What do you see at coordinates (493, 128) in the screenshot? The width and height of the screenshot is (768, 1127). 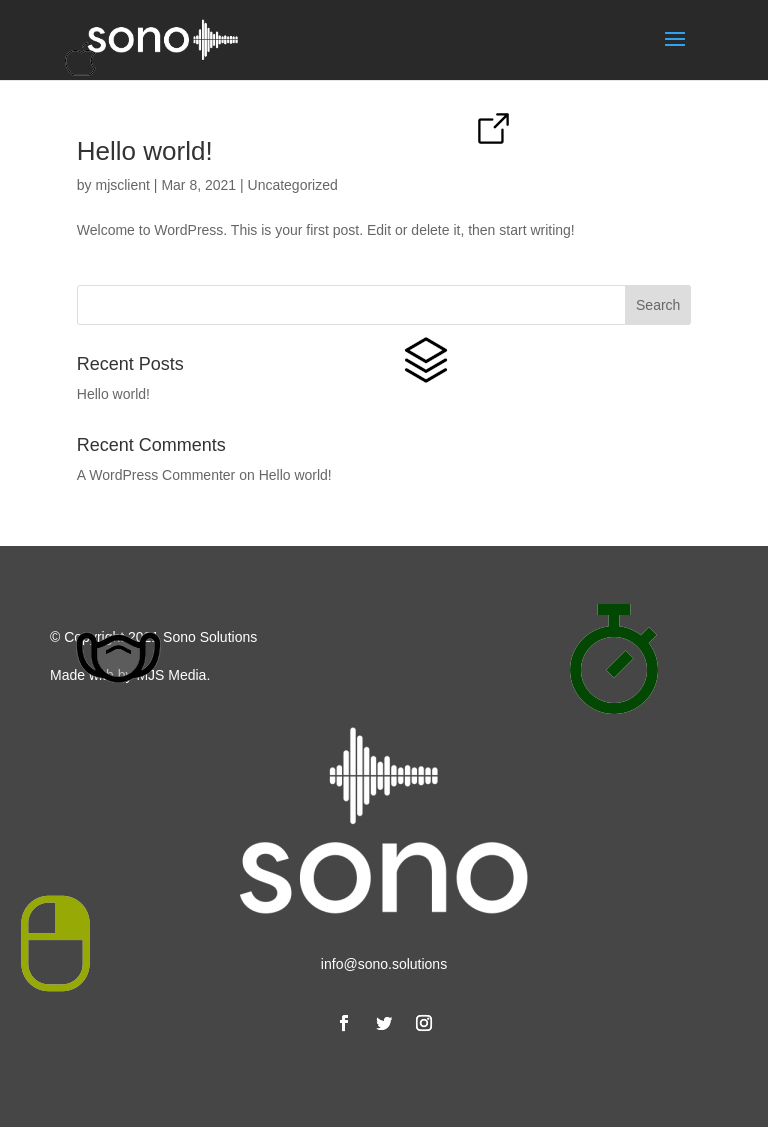 I see `open link in a new window or tab` at bounding box center [493, 128].